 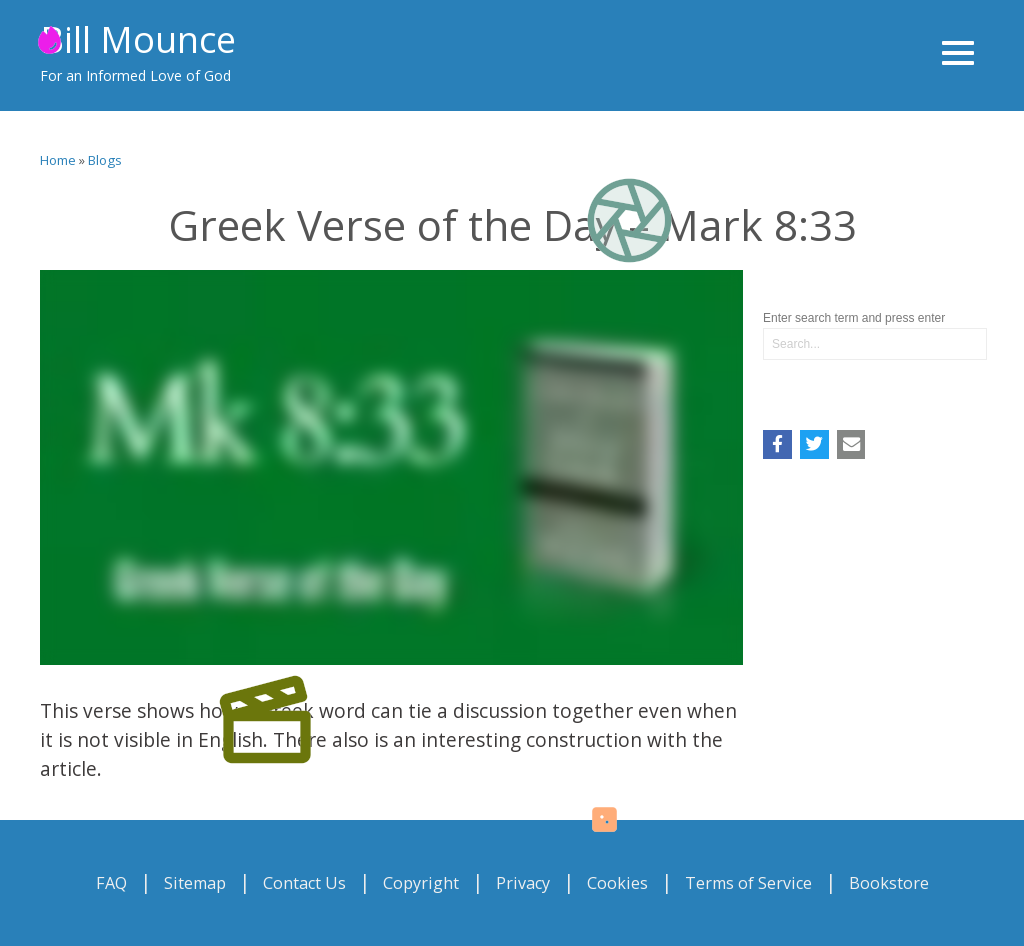 I want to click on indicates trending or popular content, so click(x=49, y=40).